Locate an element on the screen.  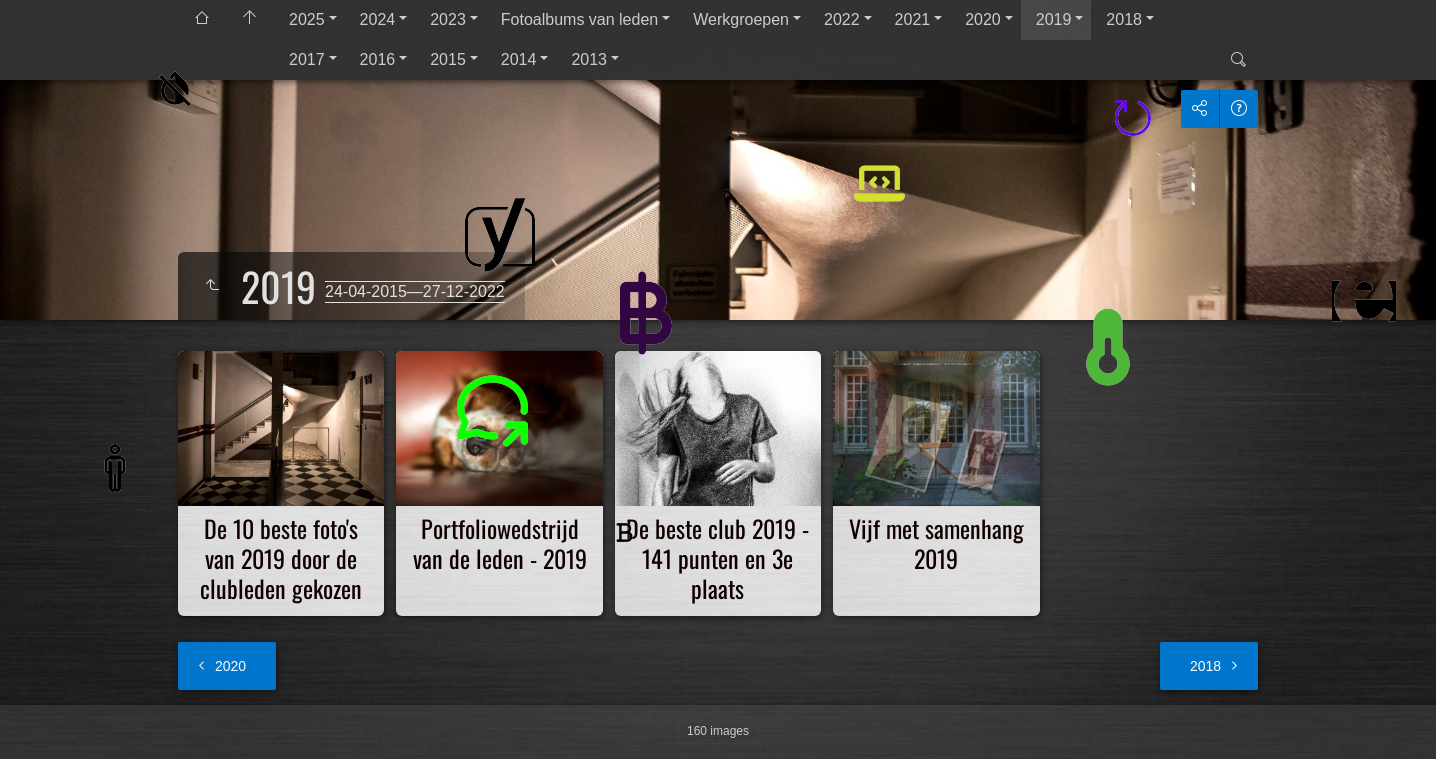
view male user profile is located at coordinates (115, 468).